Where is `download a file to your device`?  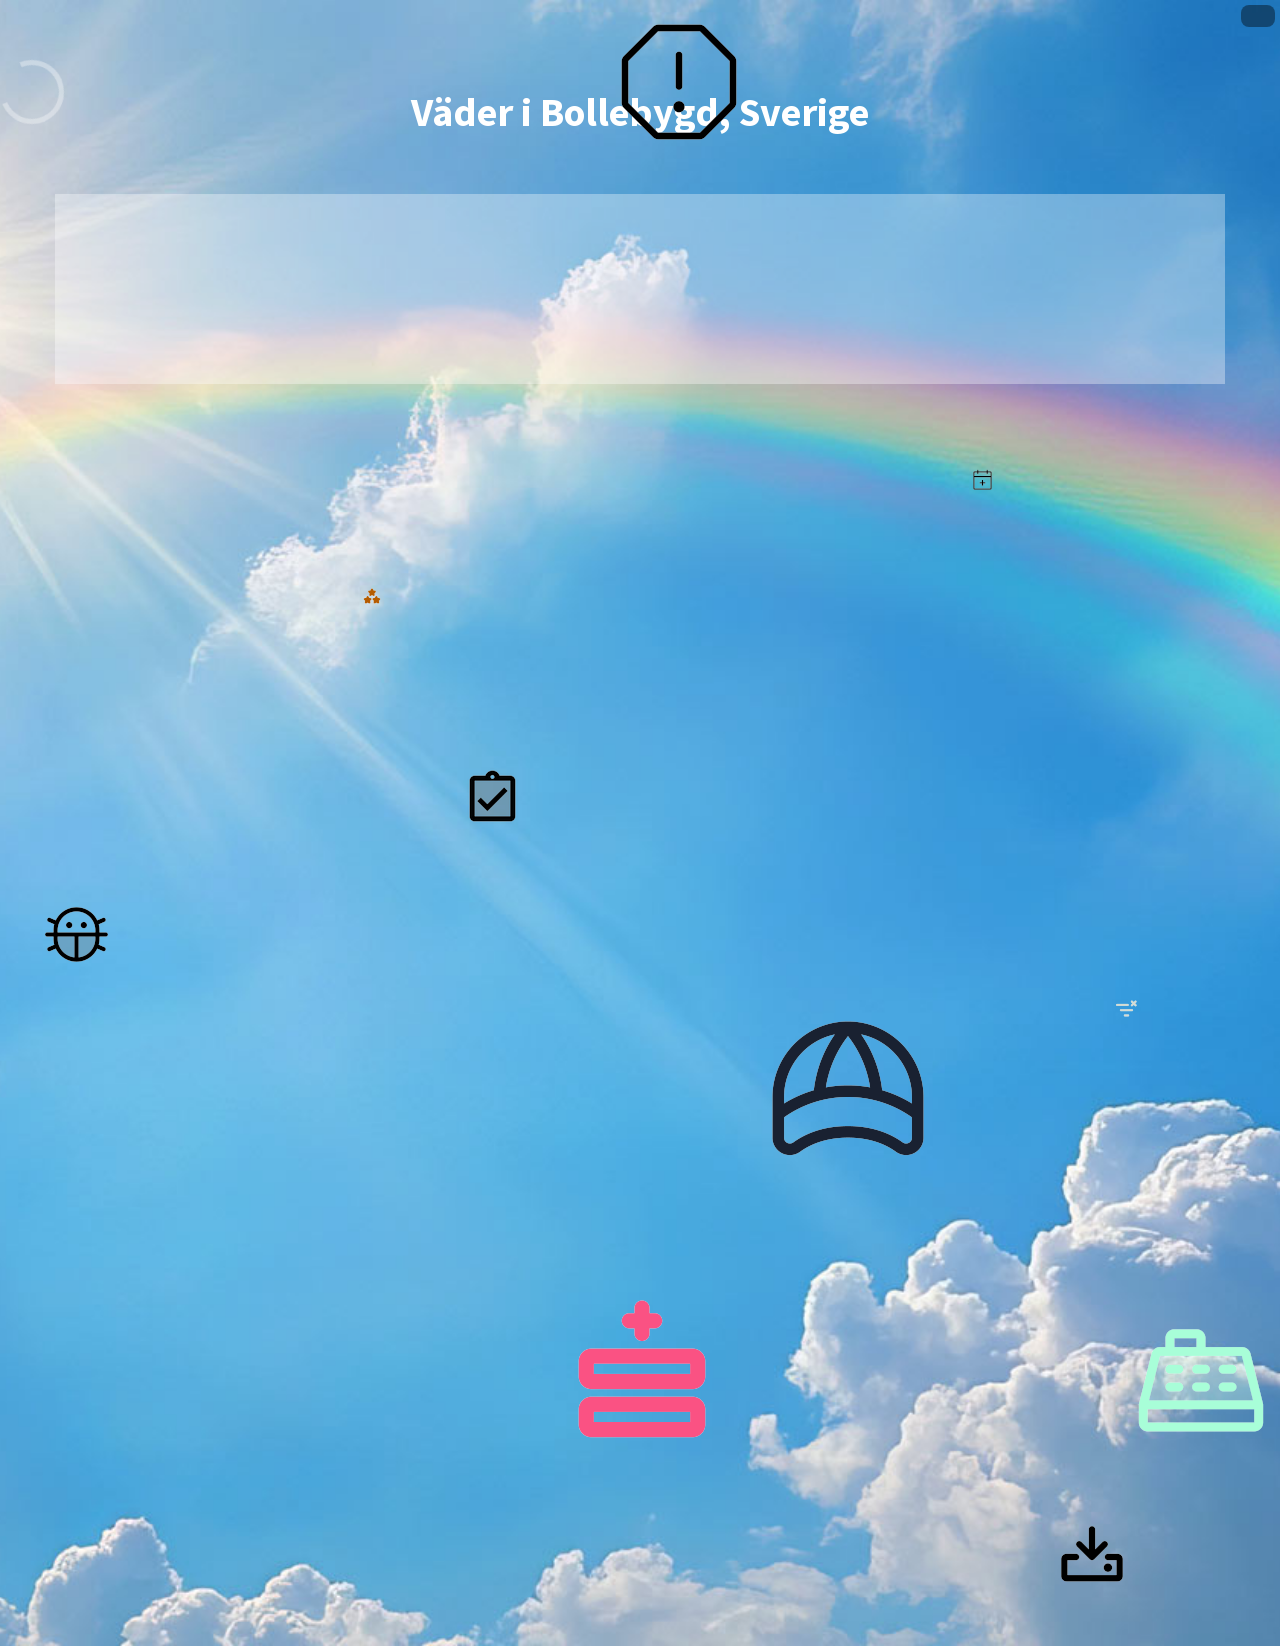 download a file to your device is located at coordinates (1092, 1557).